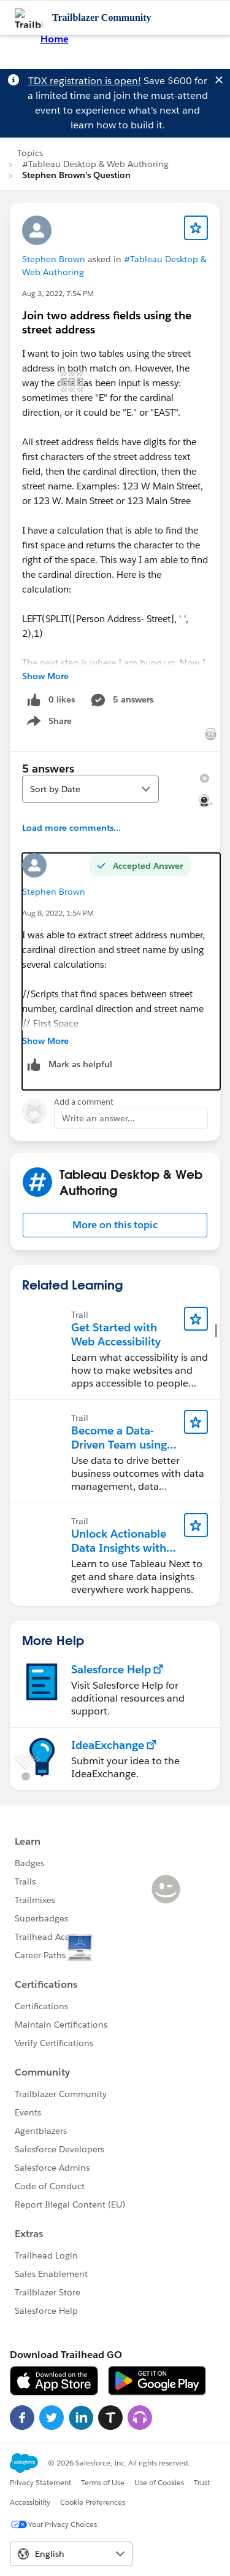 This screenshot has height=2576, width=230. I want to click on audio CD or optical disc media, so click(204, 778).